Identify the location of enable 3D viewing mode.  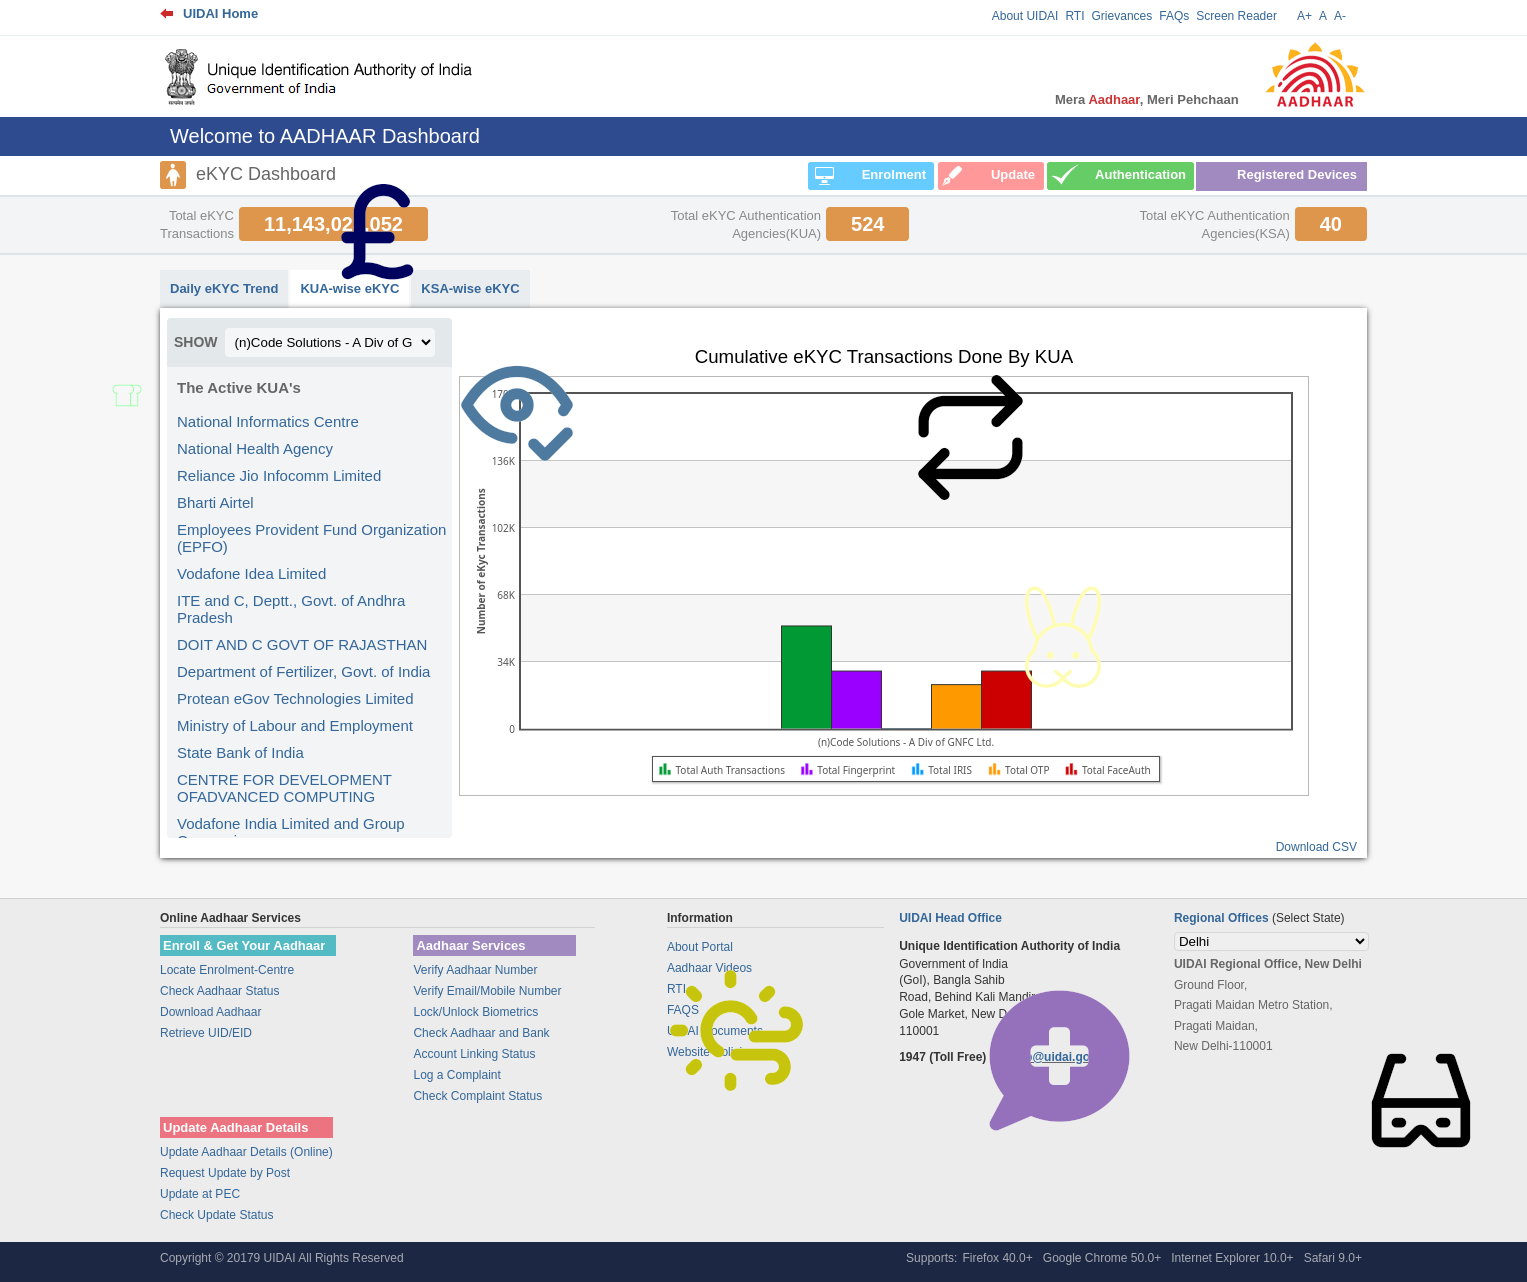
(1421, 1103).